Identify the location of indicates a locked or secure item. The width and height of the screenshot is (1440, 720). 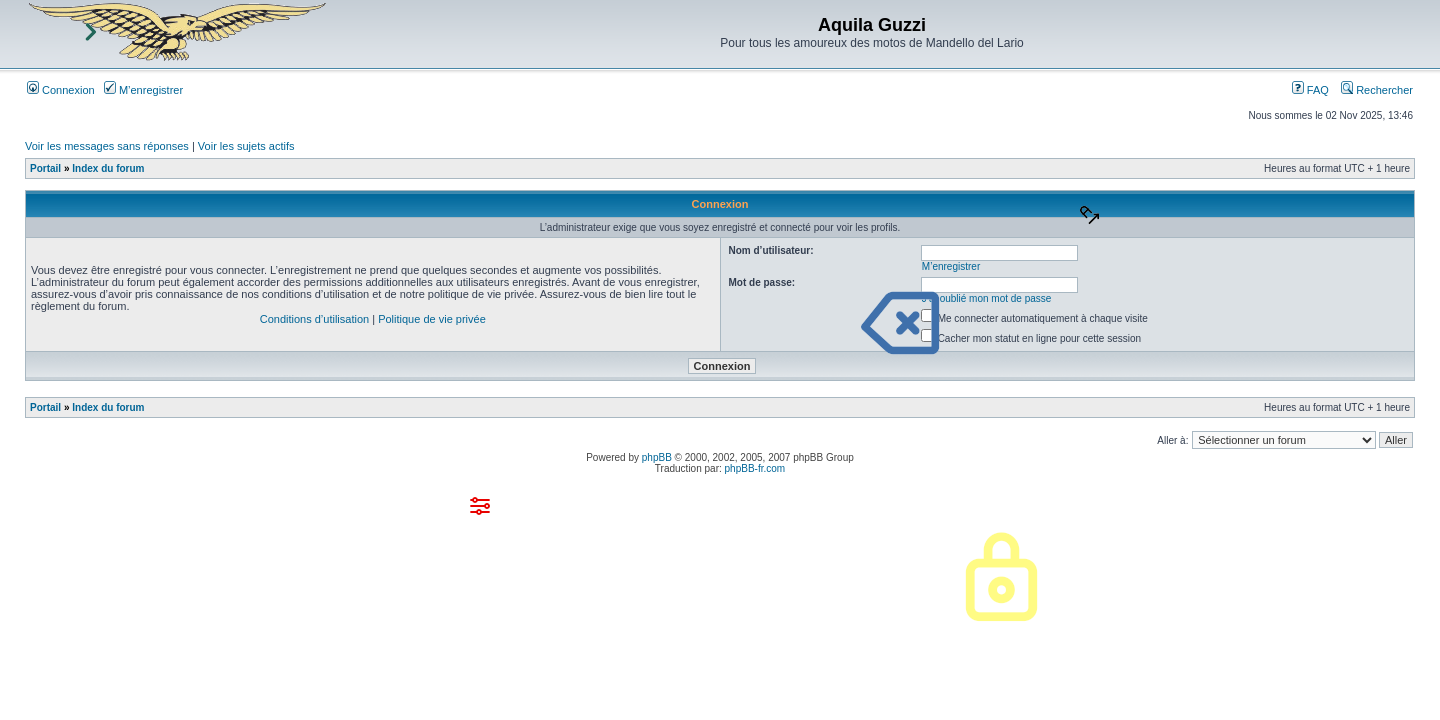
(1001, 576).